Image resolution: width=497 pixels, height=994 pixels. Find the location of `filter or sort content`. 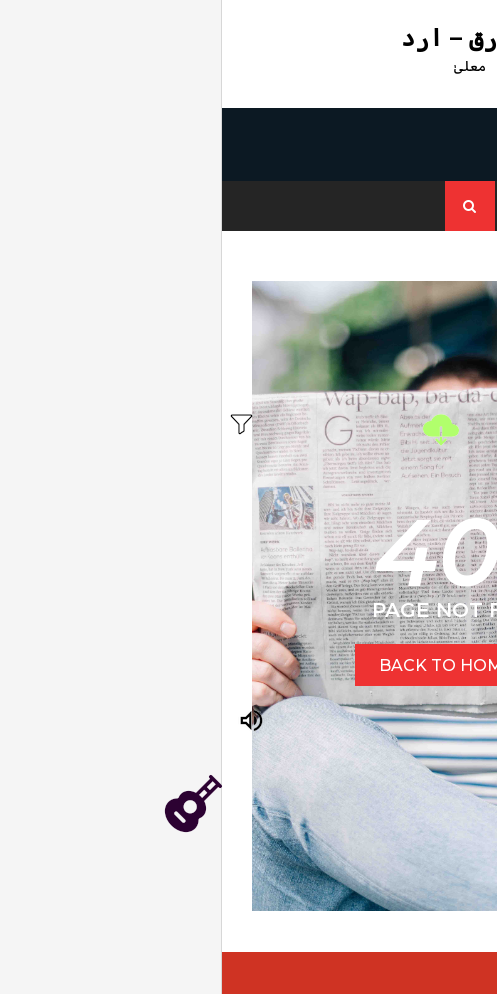

filter or sort content is located at coordinates (241, 423).